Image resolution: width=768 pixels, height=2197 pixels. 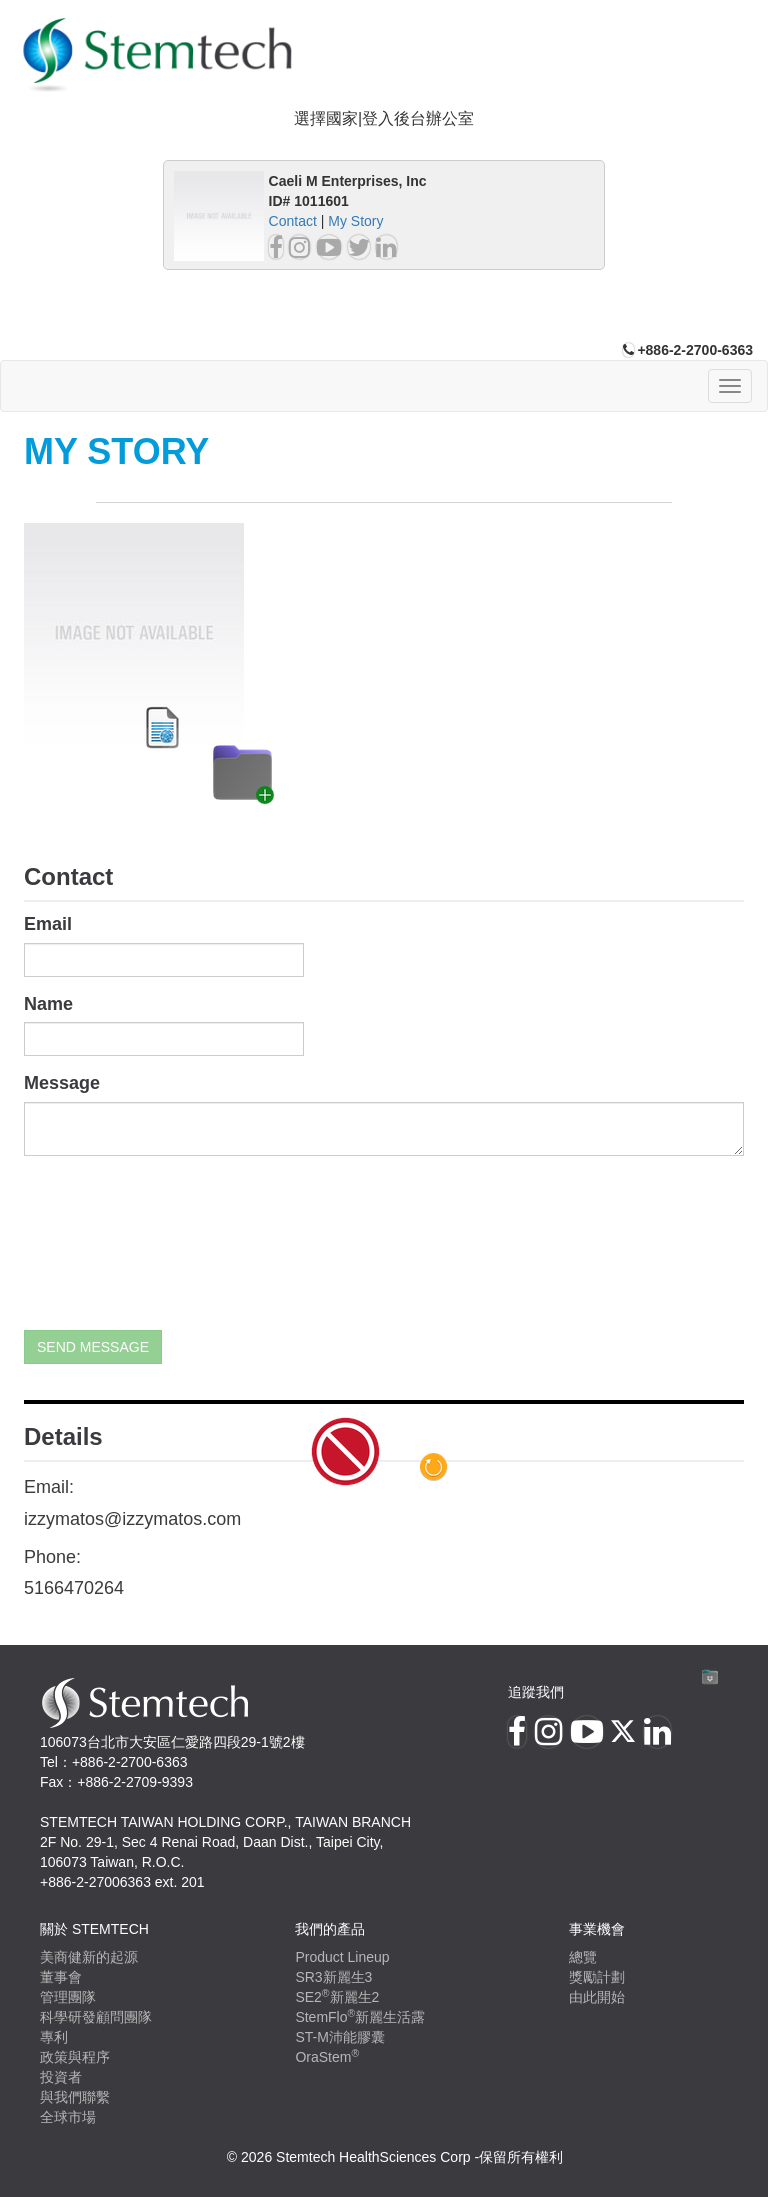 What do you see at coordinates (434, 1467) in the screenshot?
I see `reboot or restart the system` at bounding box center [434, 1467].